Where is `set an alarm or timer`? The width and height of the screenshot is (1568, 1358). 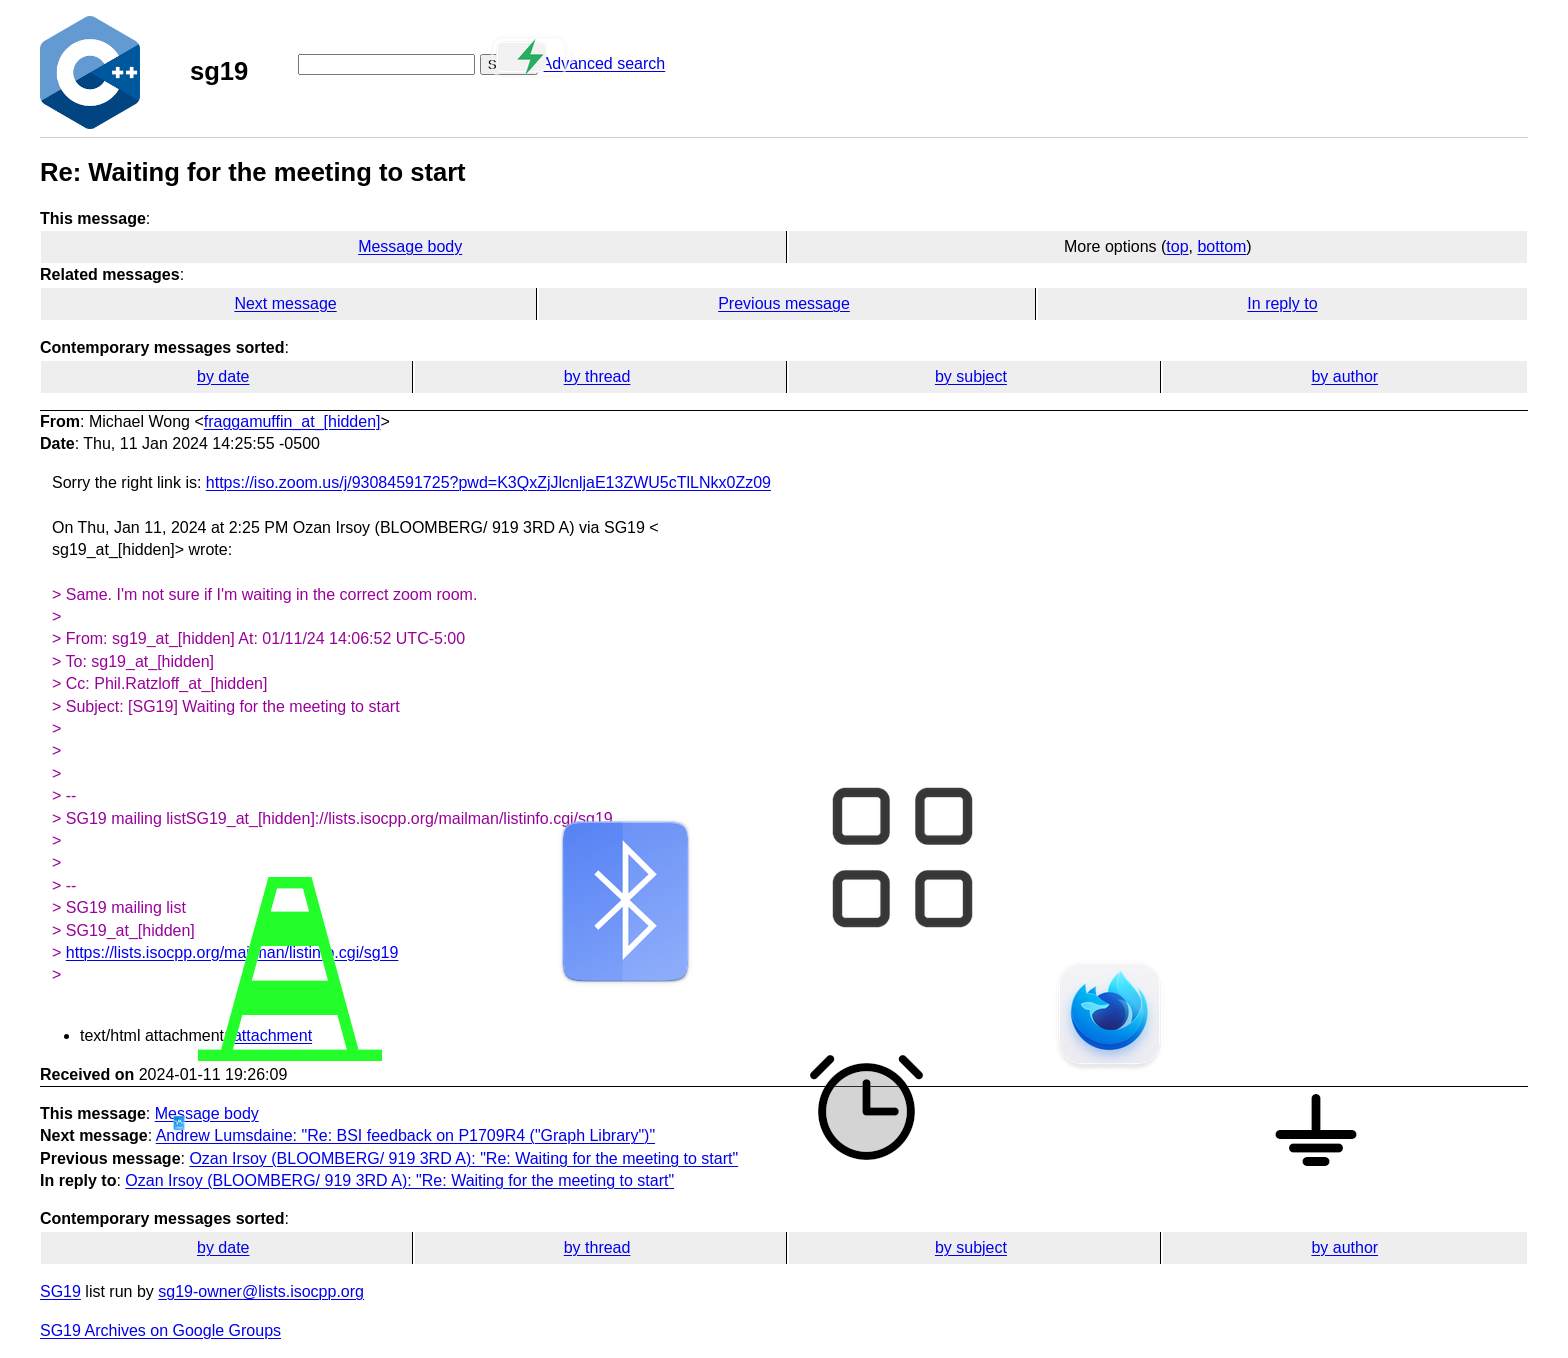 set an alarm or timer is located at coordinates (866, 1107).